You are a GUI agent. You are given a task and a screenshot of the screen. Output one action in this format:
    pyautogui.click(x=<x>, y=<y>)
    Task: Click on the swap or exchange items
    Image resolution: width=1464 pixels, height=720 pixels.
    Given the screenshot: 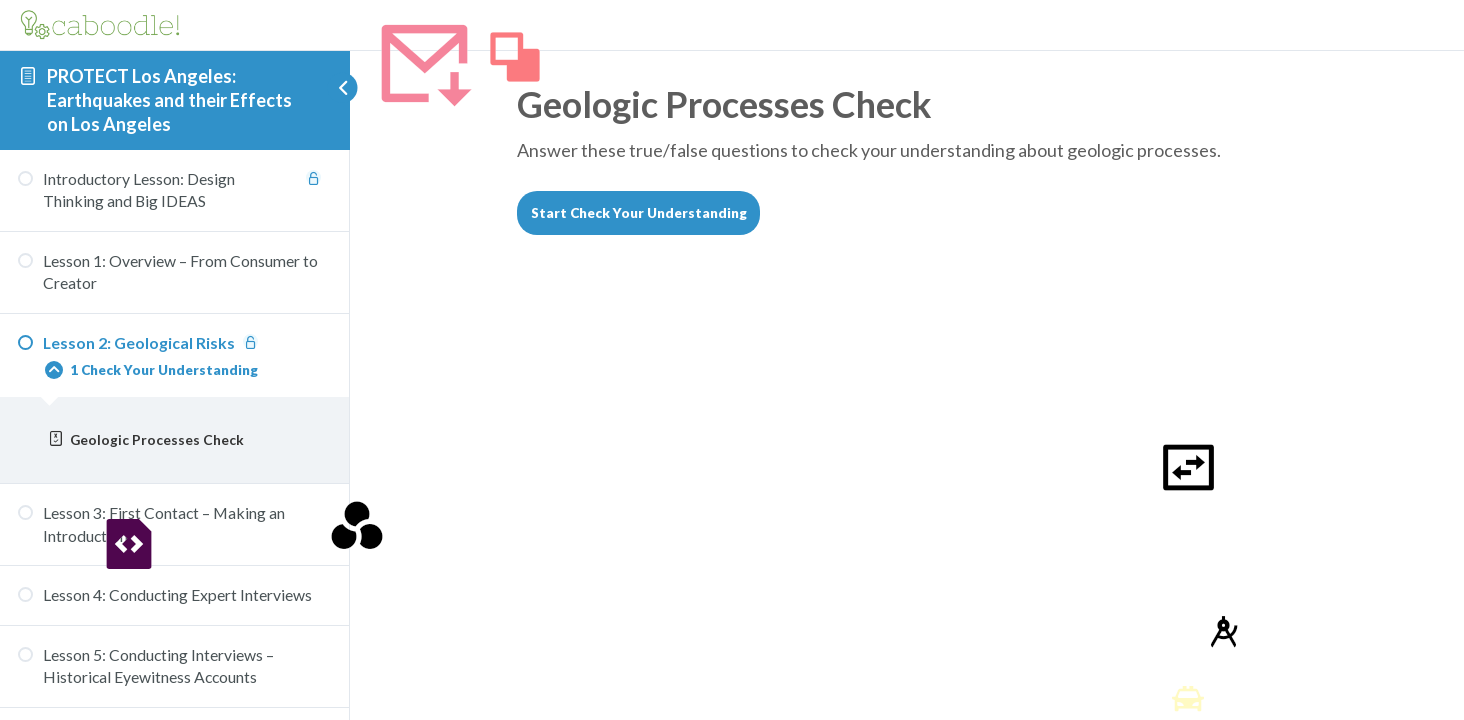 What is the action you would take?
    pyautogui.click(x=1188, y=467)
    